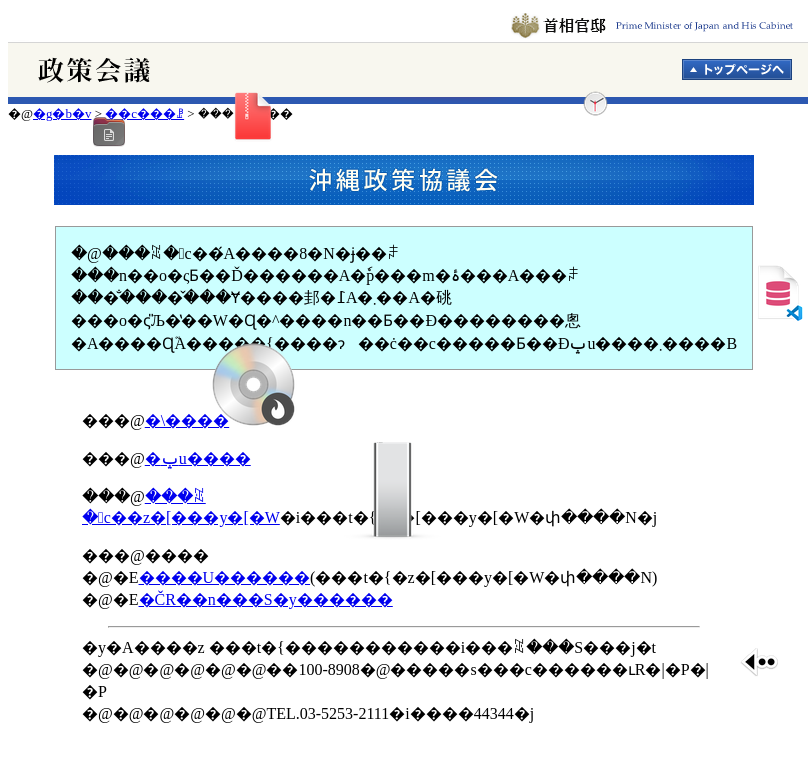 This screenshot has height=771, width=808. What do you see at coordinates (761, 663) in the screenshot?
I see `go back to previous screen` at bounding box center [761, 663].